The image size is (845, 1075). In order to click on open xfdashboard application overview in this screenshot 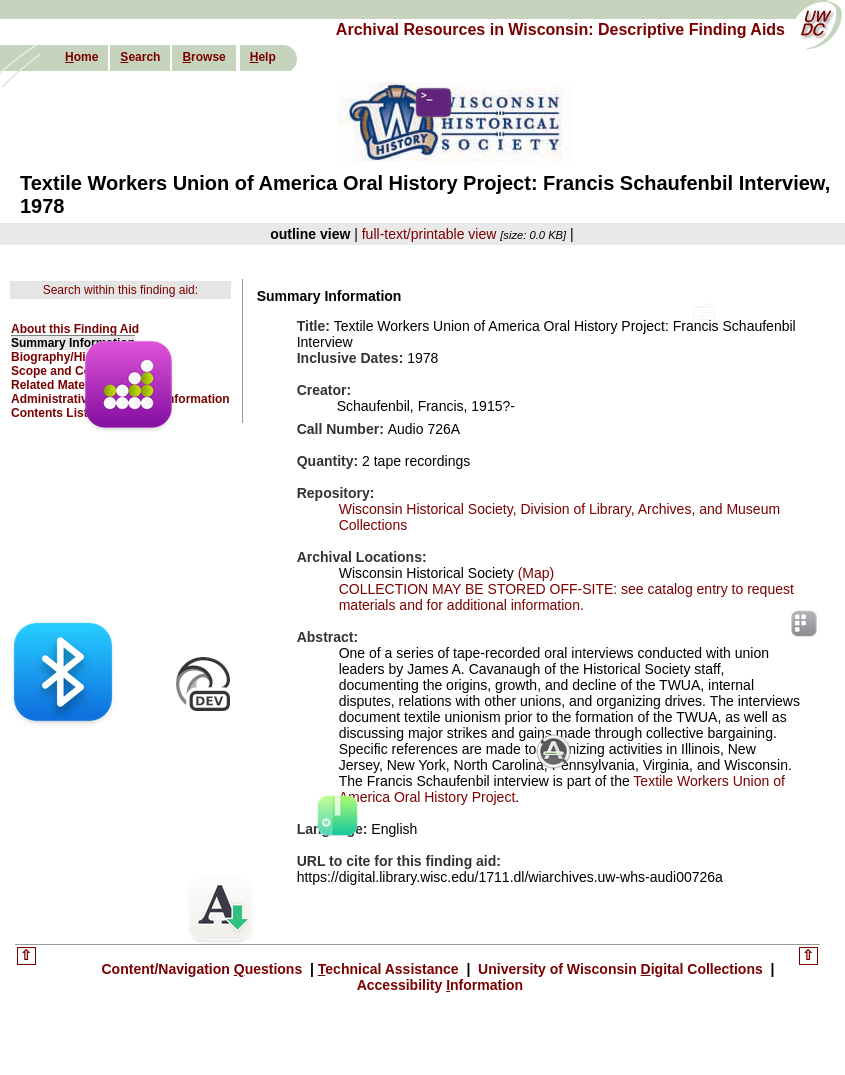, I will do `click(804, 624)`.